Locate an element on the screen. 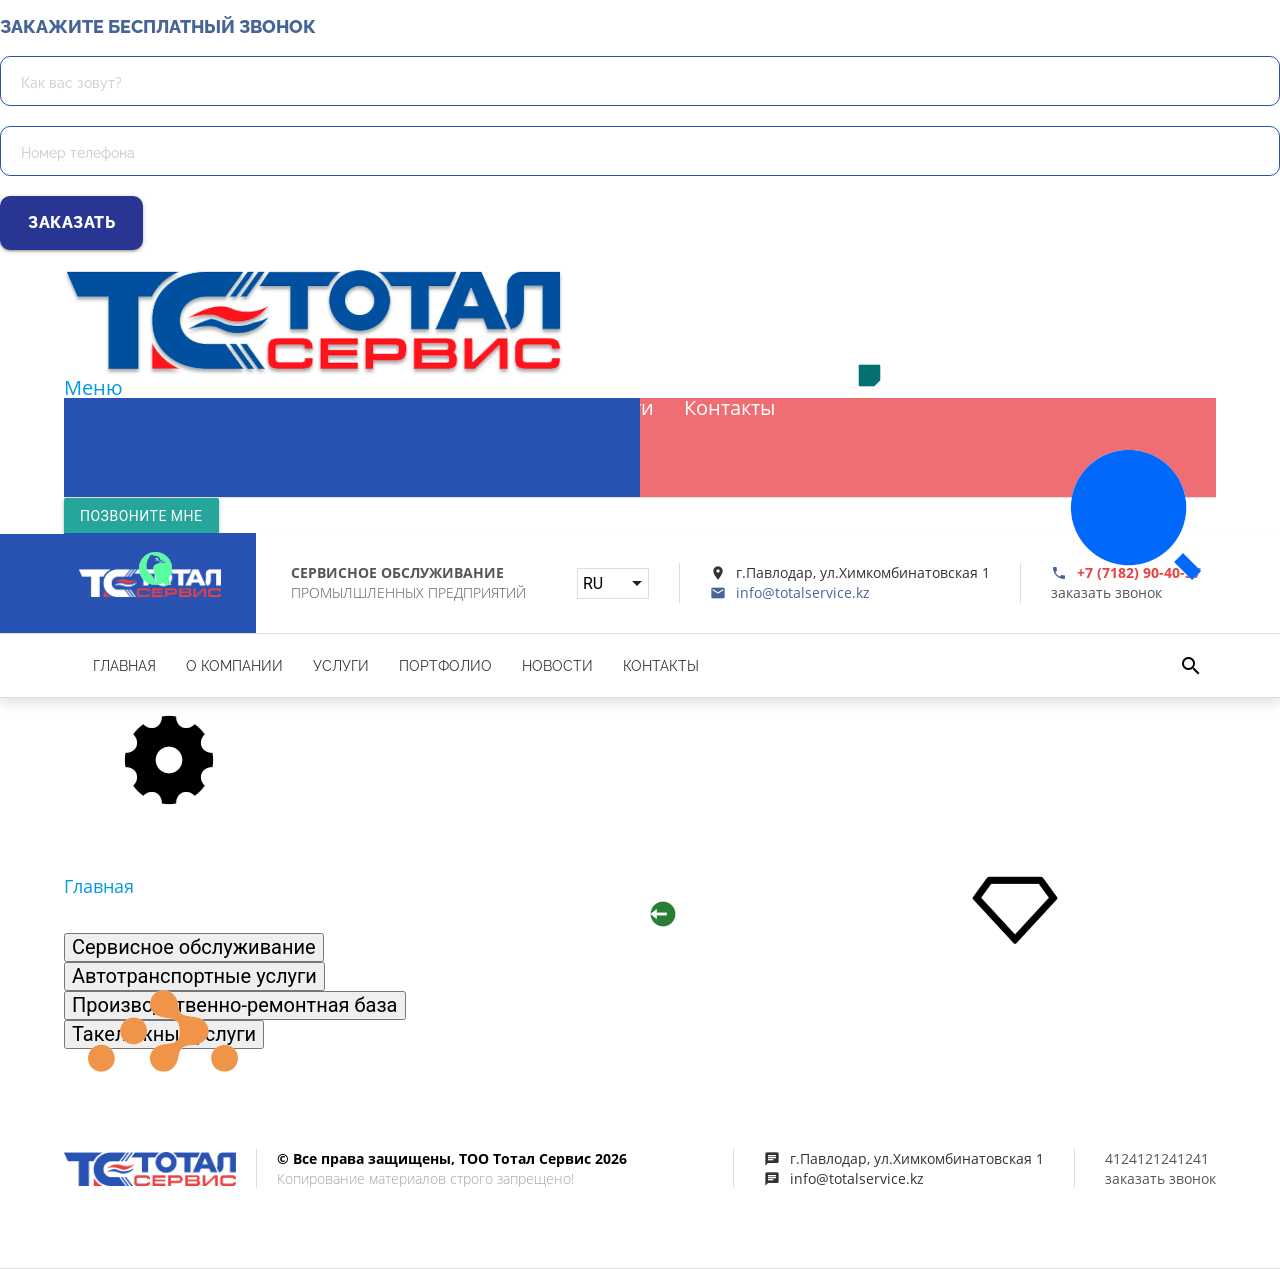  log out of your account is located at coordinates (663, 914).